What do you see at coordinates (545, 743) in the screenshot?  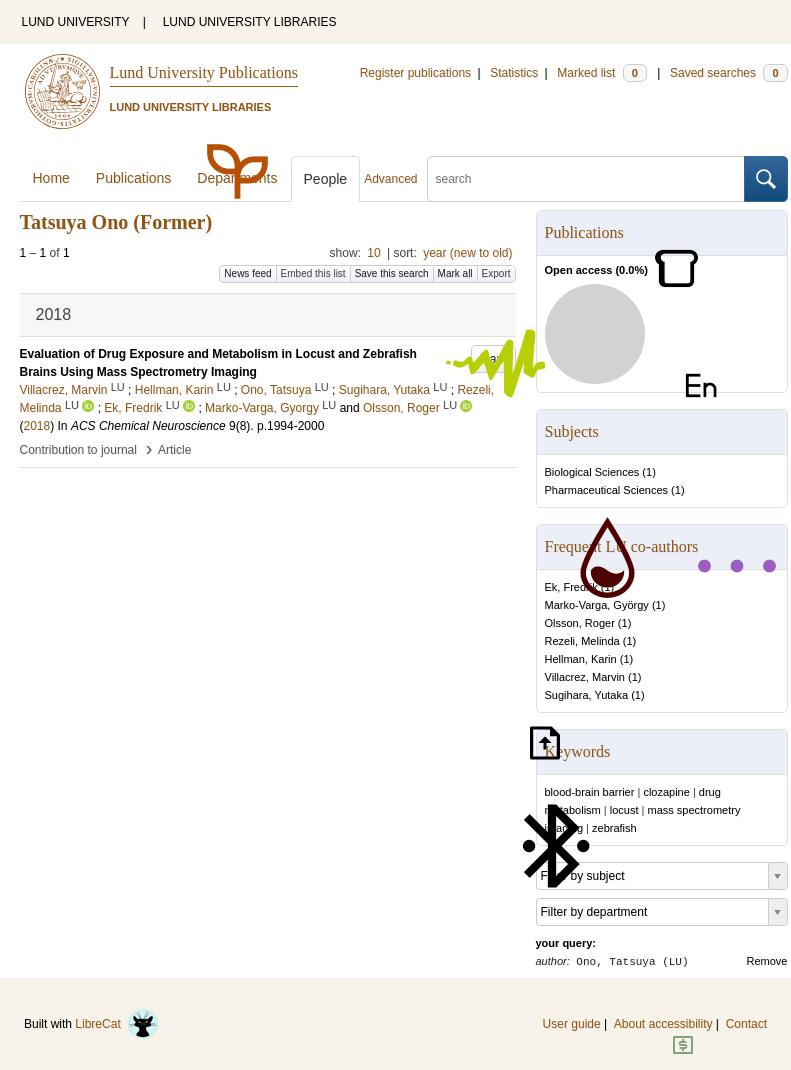 I see `upload a file or document` at bounding box center [545, 743].